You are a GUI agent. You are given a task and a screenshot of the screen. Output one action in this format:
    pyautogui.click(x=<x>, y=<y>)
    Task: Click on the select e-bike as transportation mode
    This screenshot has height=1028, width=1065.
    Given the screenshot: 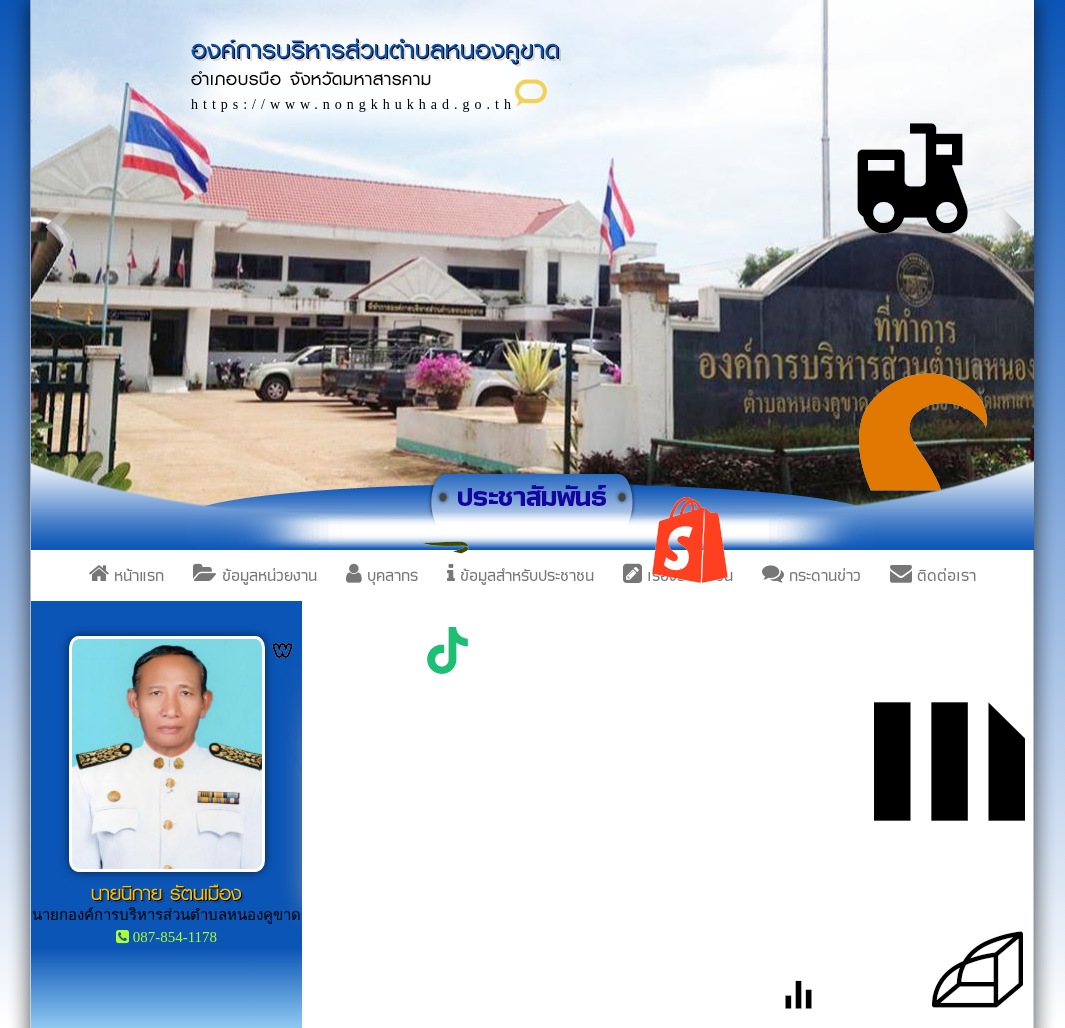 What is the action you would take?
    pyautogui.click(x=910, y=181)
    